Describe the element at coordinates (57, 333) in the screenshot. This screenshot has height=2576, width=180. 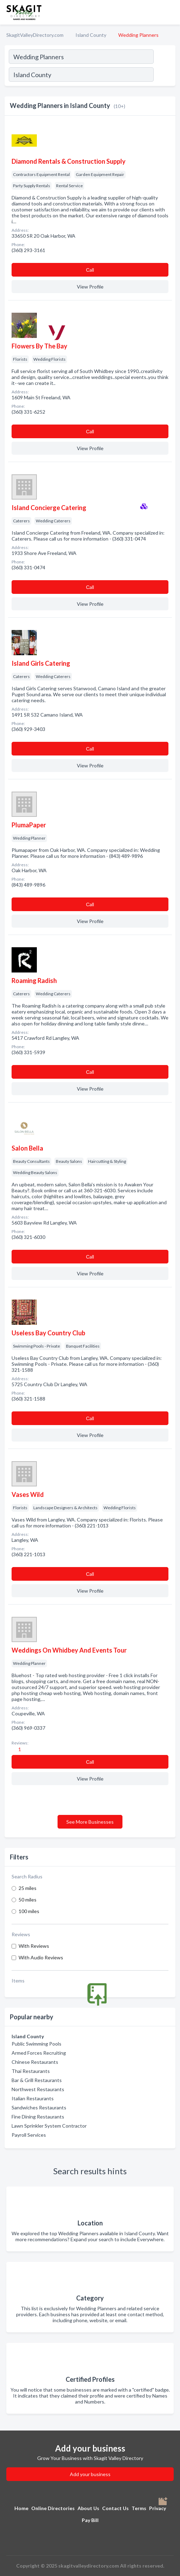
I see `vonage app or service` at that location.